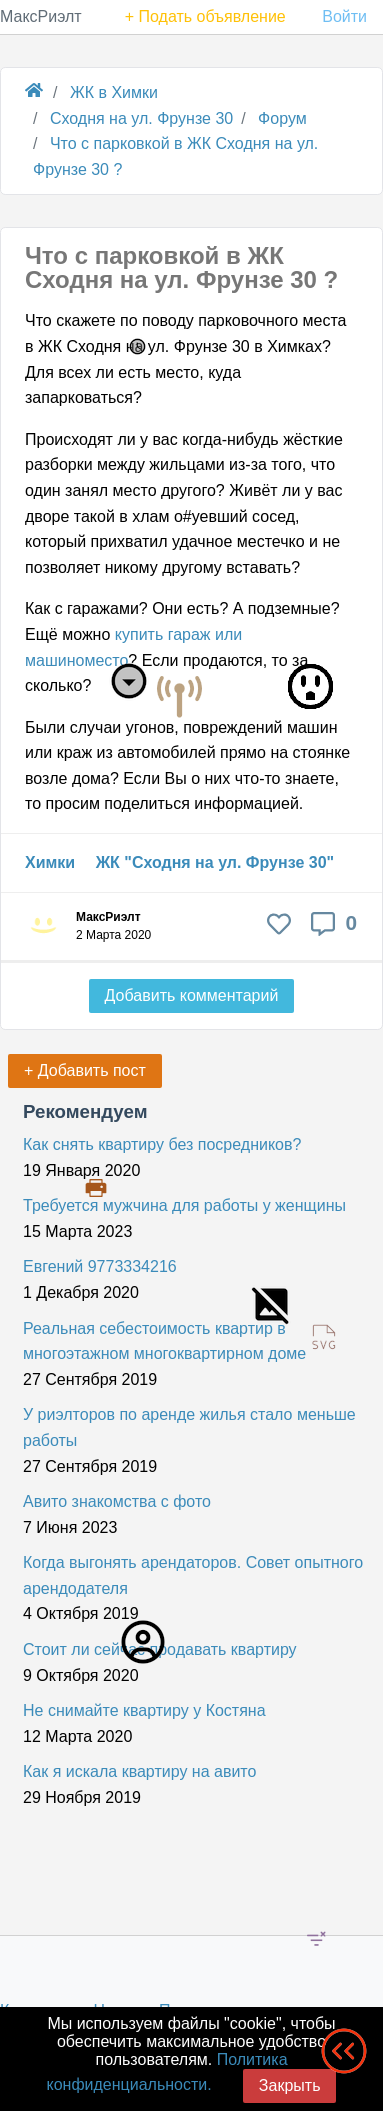 Image resolution: width=383 pixels, height=2111 pixels. Describe the element at coordinates (129, 681) in the screenshot. I see `expand dropdown menu or options` at that location.